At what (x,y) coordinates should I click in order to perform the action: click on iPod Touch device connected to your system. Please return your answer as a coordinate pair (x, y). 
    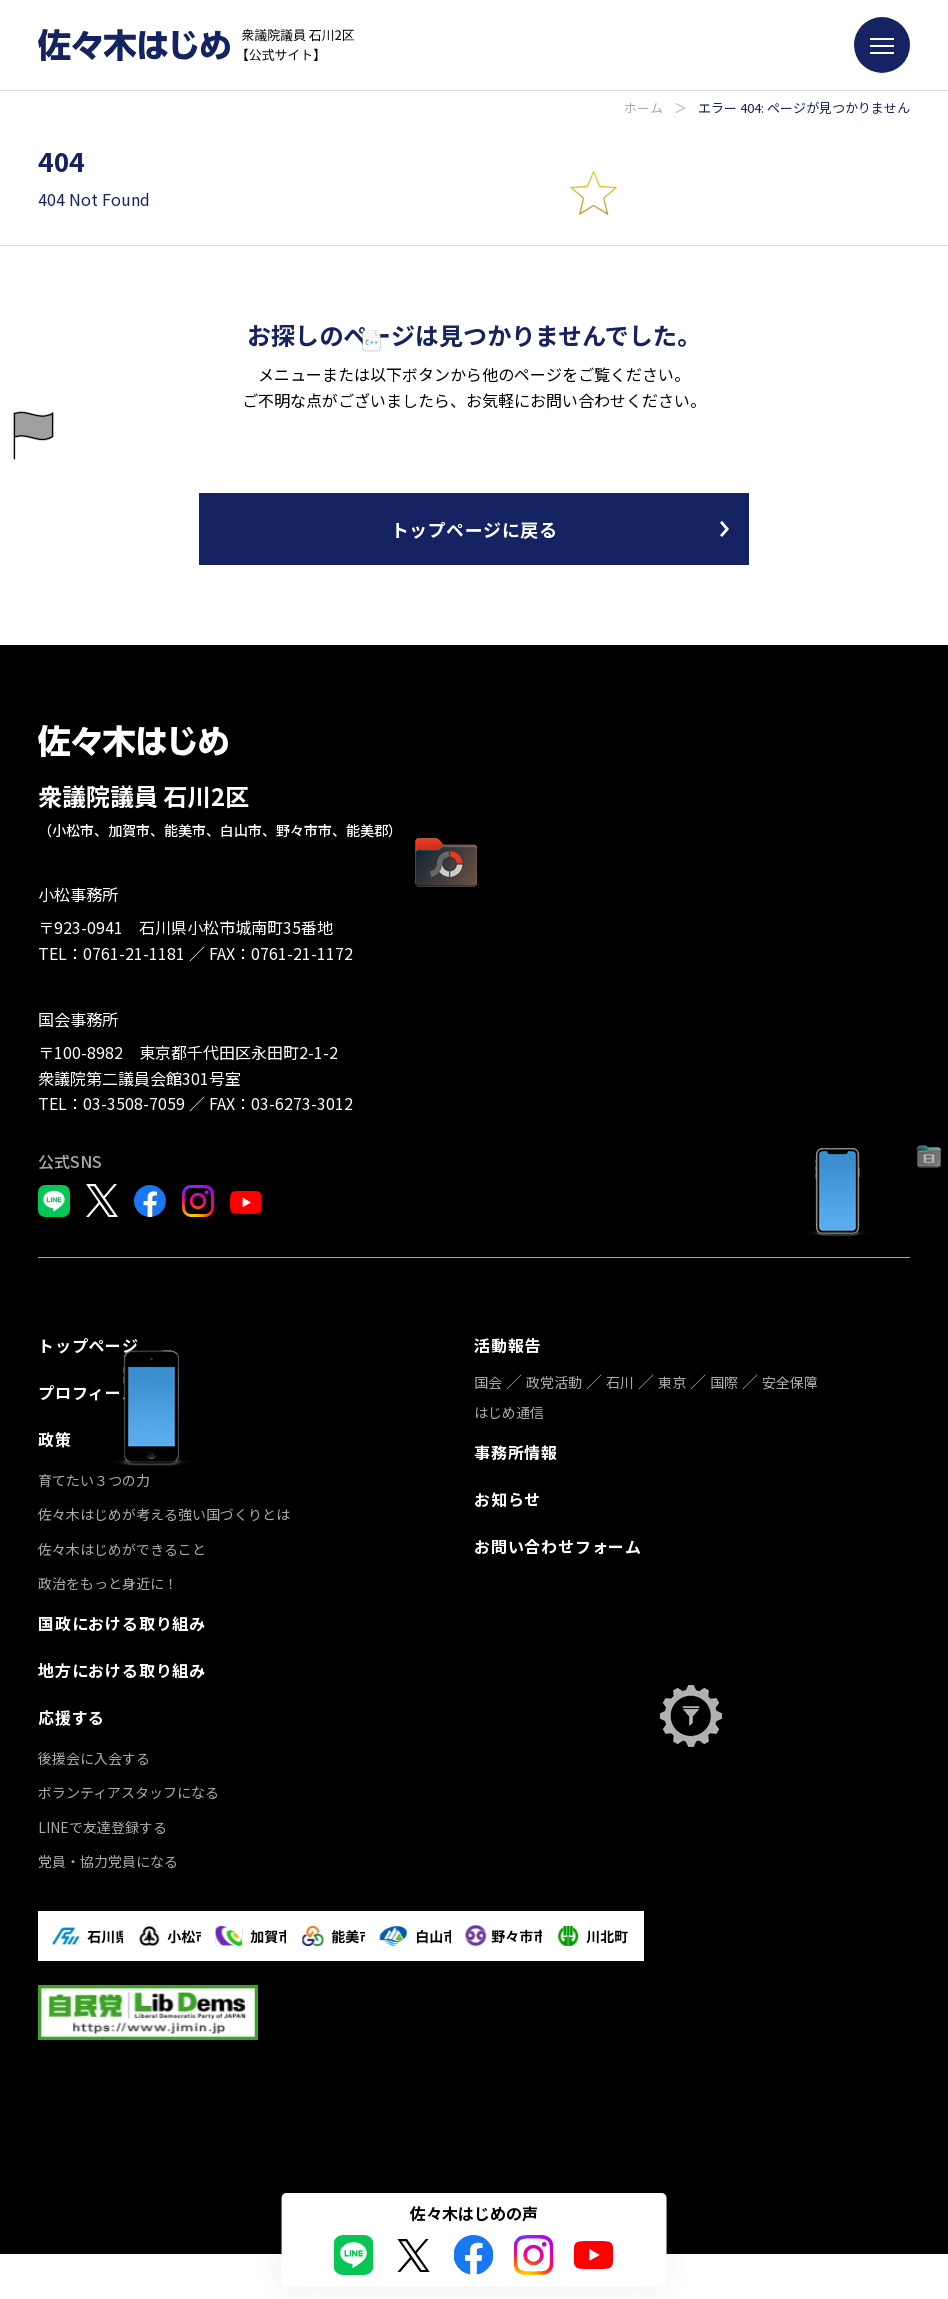
    Looking at the image, I should click on (151, 1408).